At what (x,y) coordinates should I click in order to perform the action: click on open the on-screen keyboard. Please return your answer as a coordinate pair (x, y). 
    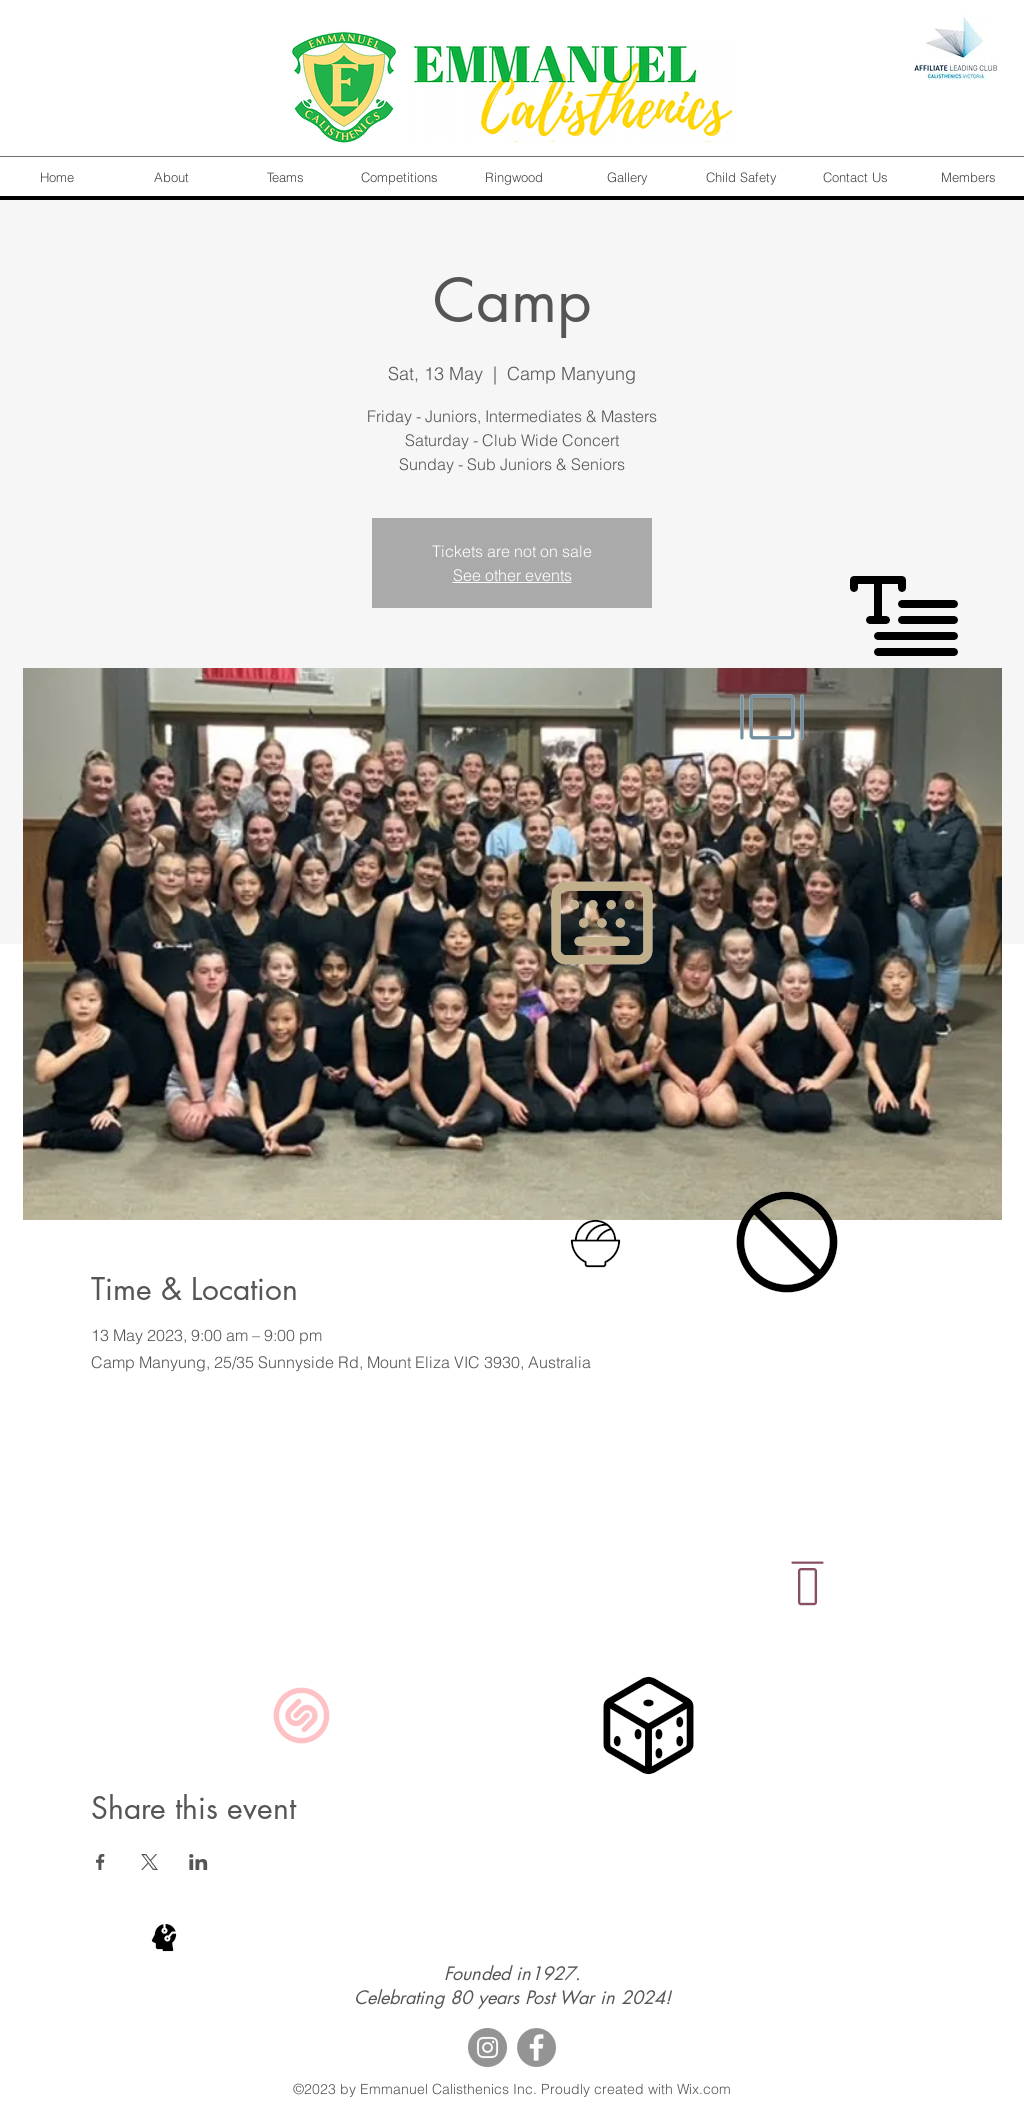
    Looking at the image, I should click on (602, 923).